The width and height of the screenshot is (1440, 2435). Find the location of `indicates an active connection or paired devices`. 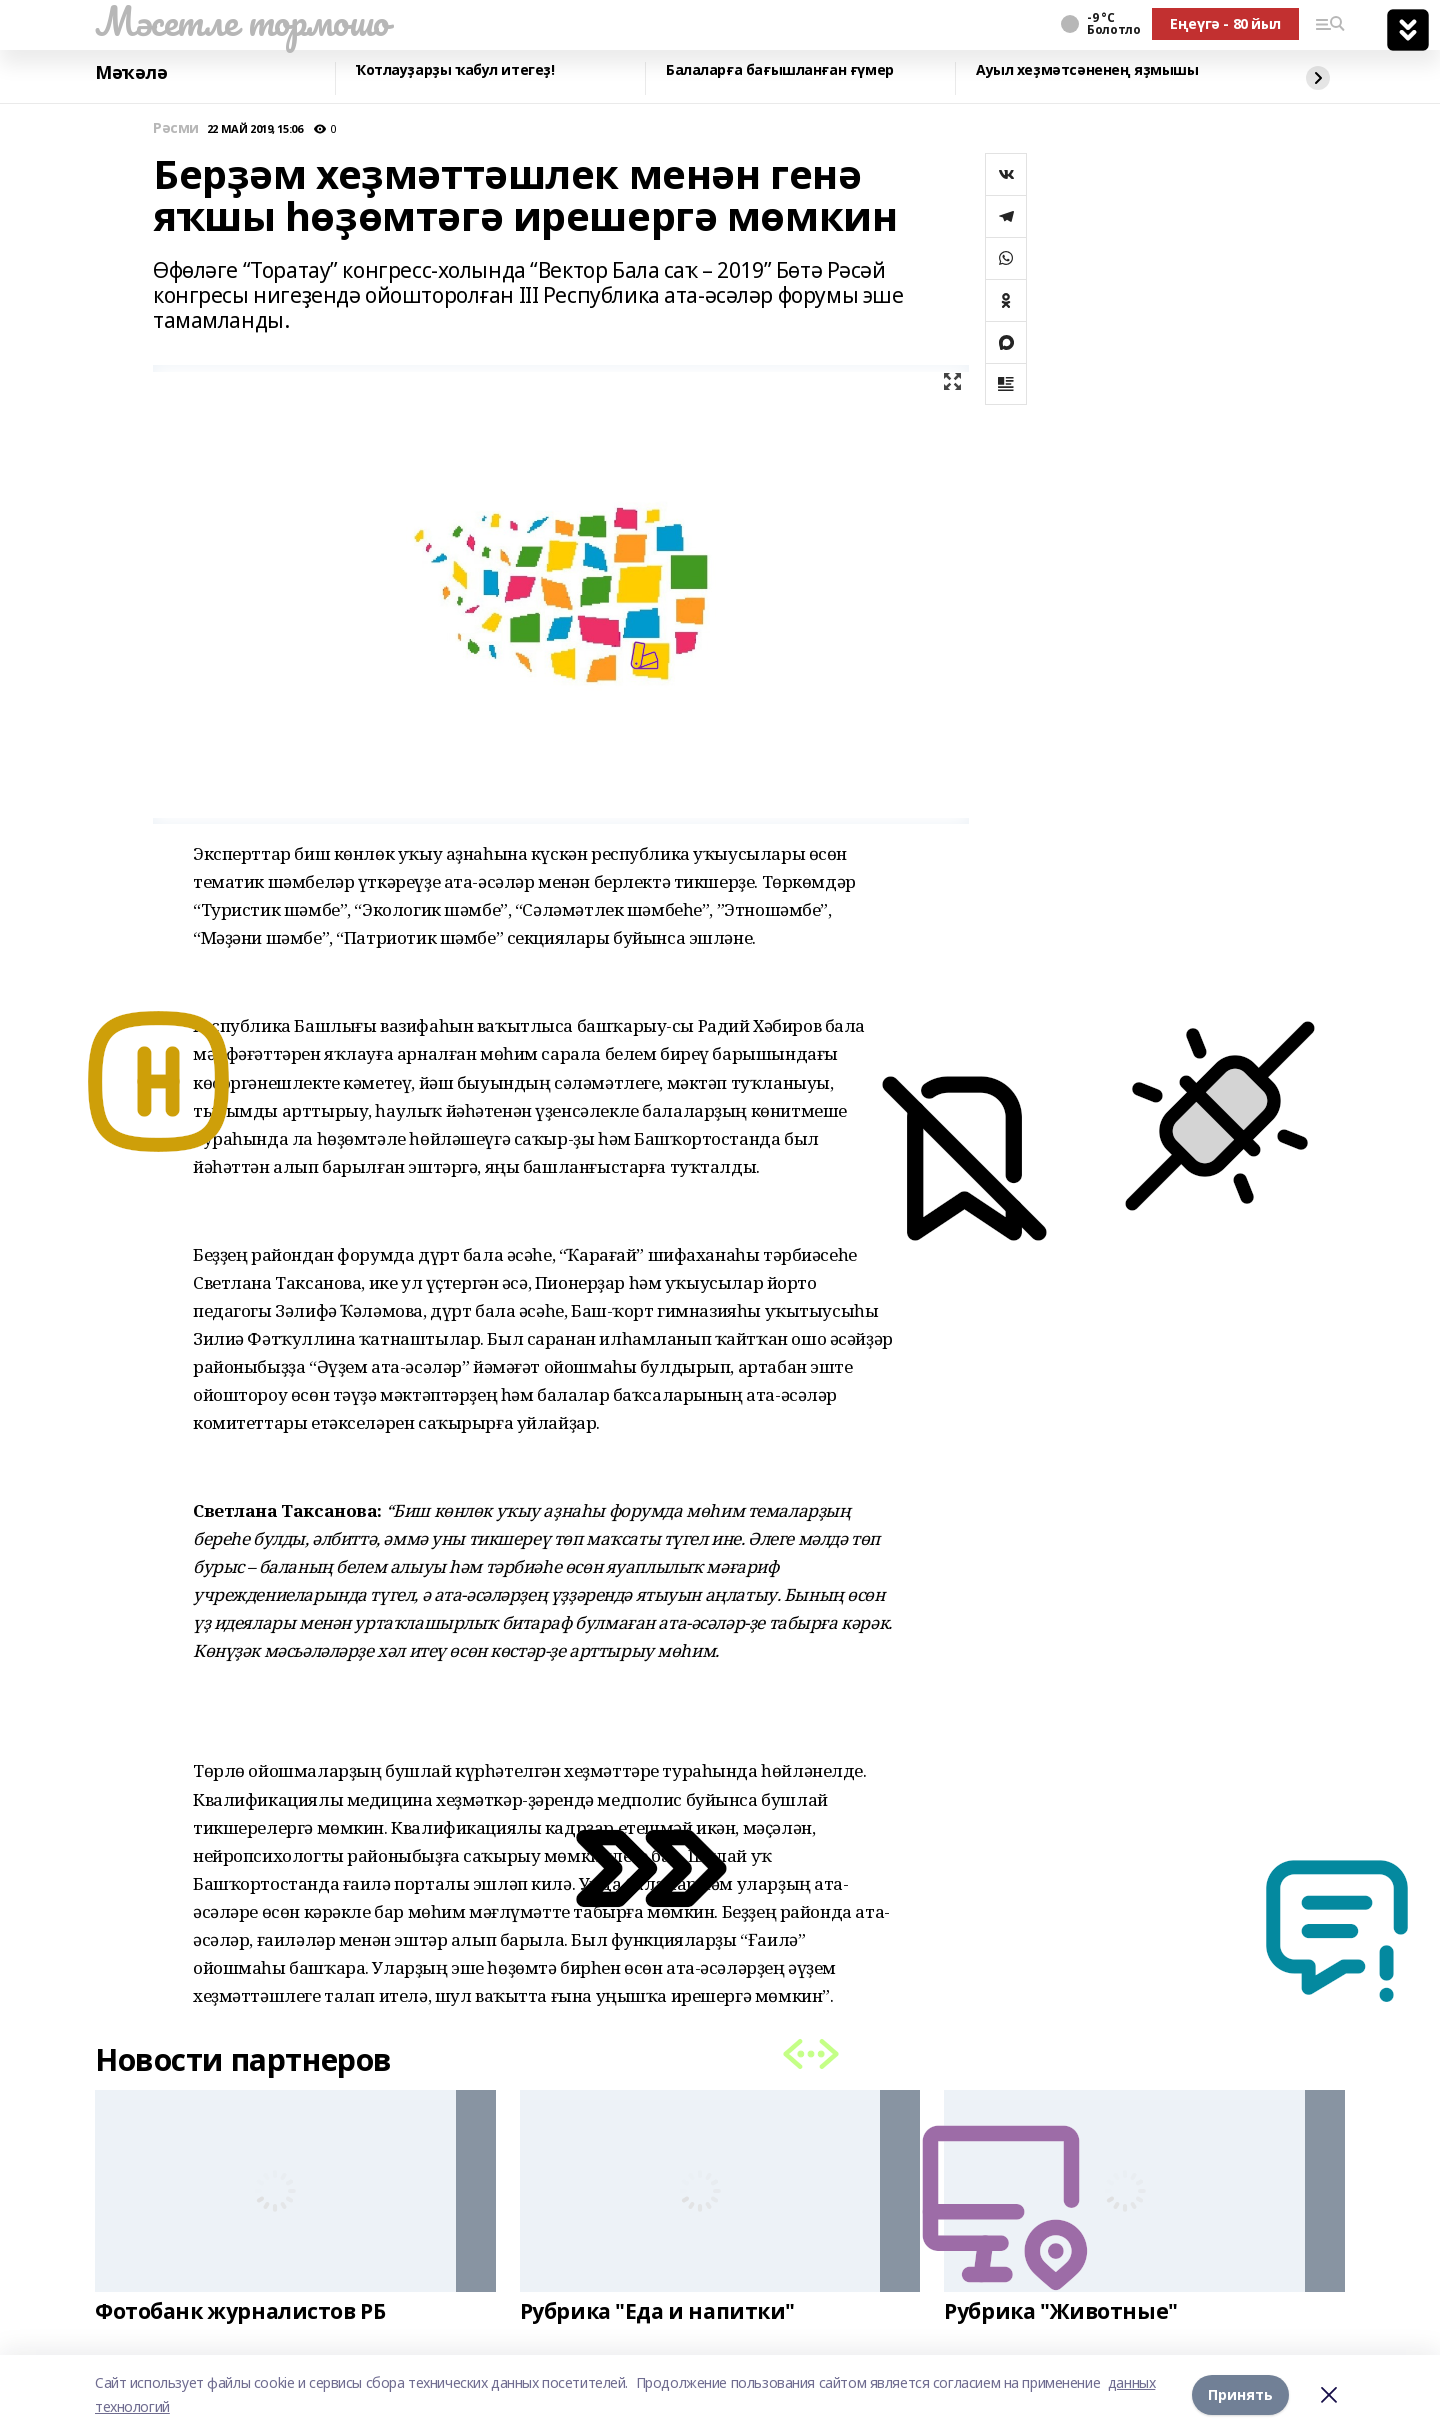

indicates an active connection or paired devices is located at coordinates (1220, 1116).